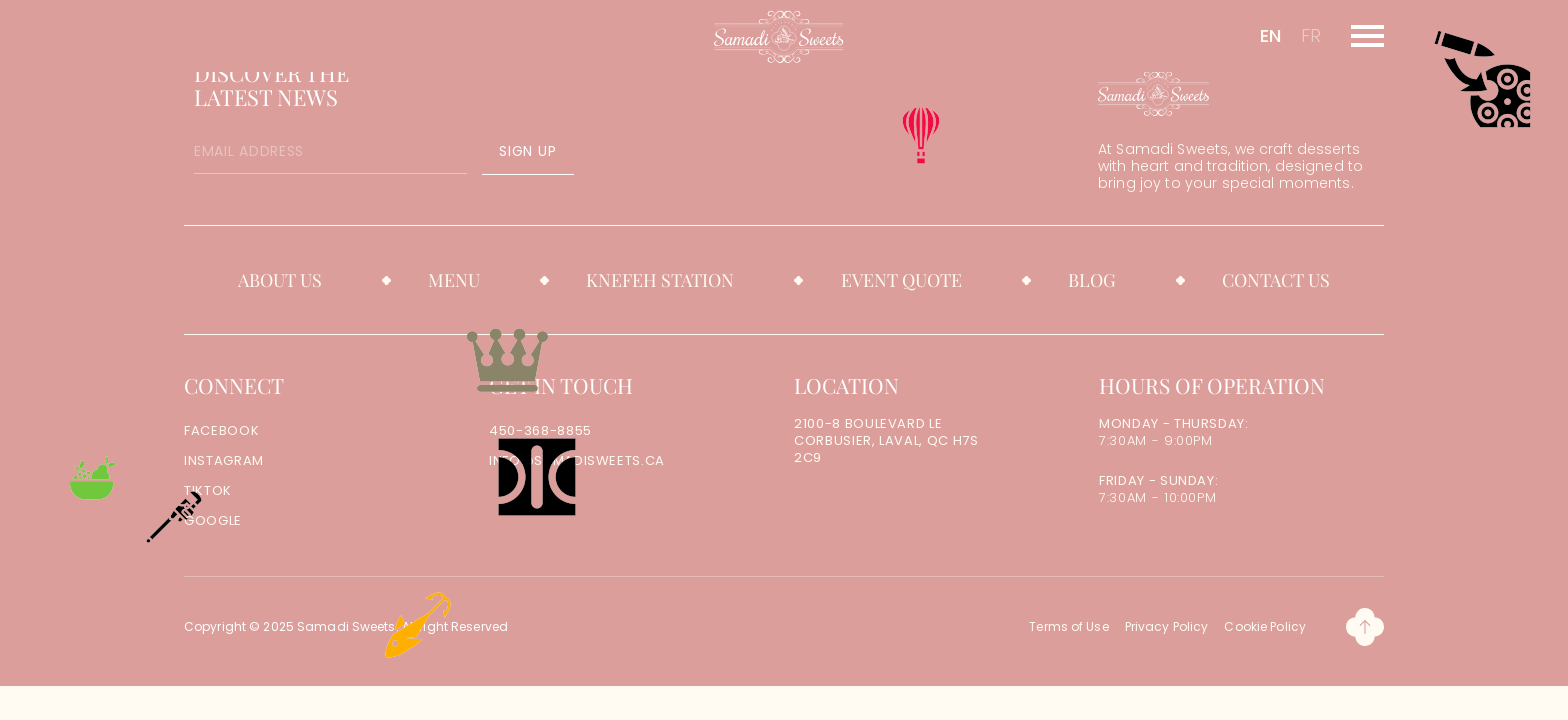 Image resolution: width=1568 pixels, height=720 pixels. I want to click on access fishing mini-game or activity, so click(418, 624).